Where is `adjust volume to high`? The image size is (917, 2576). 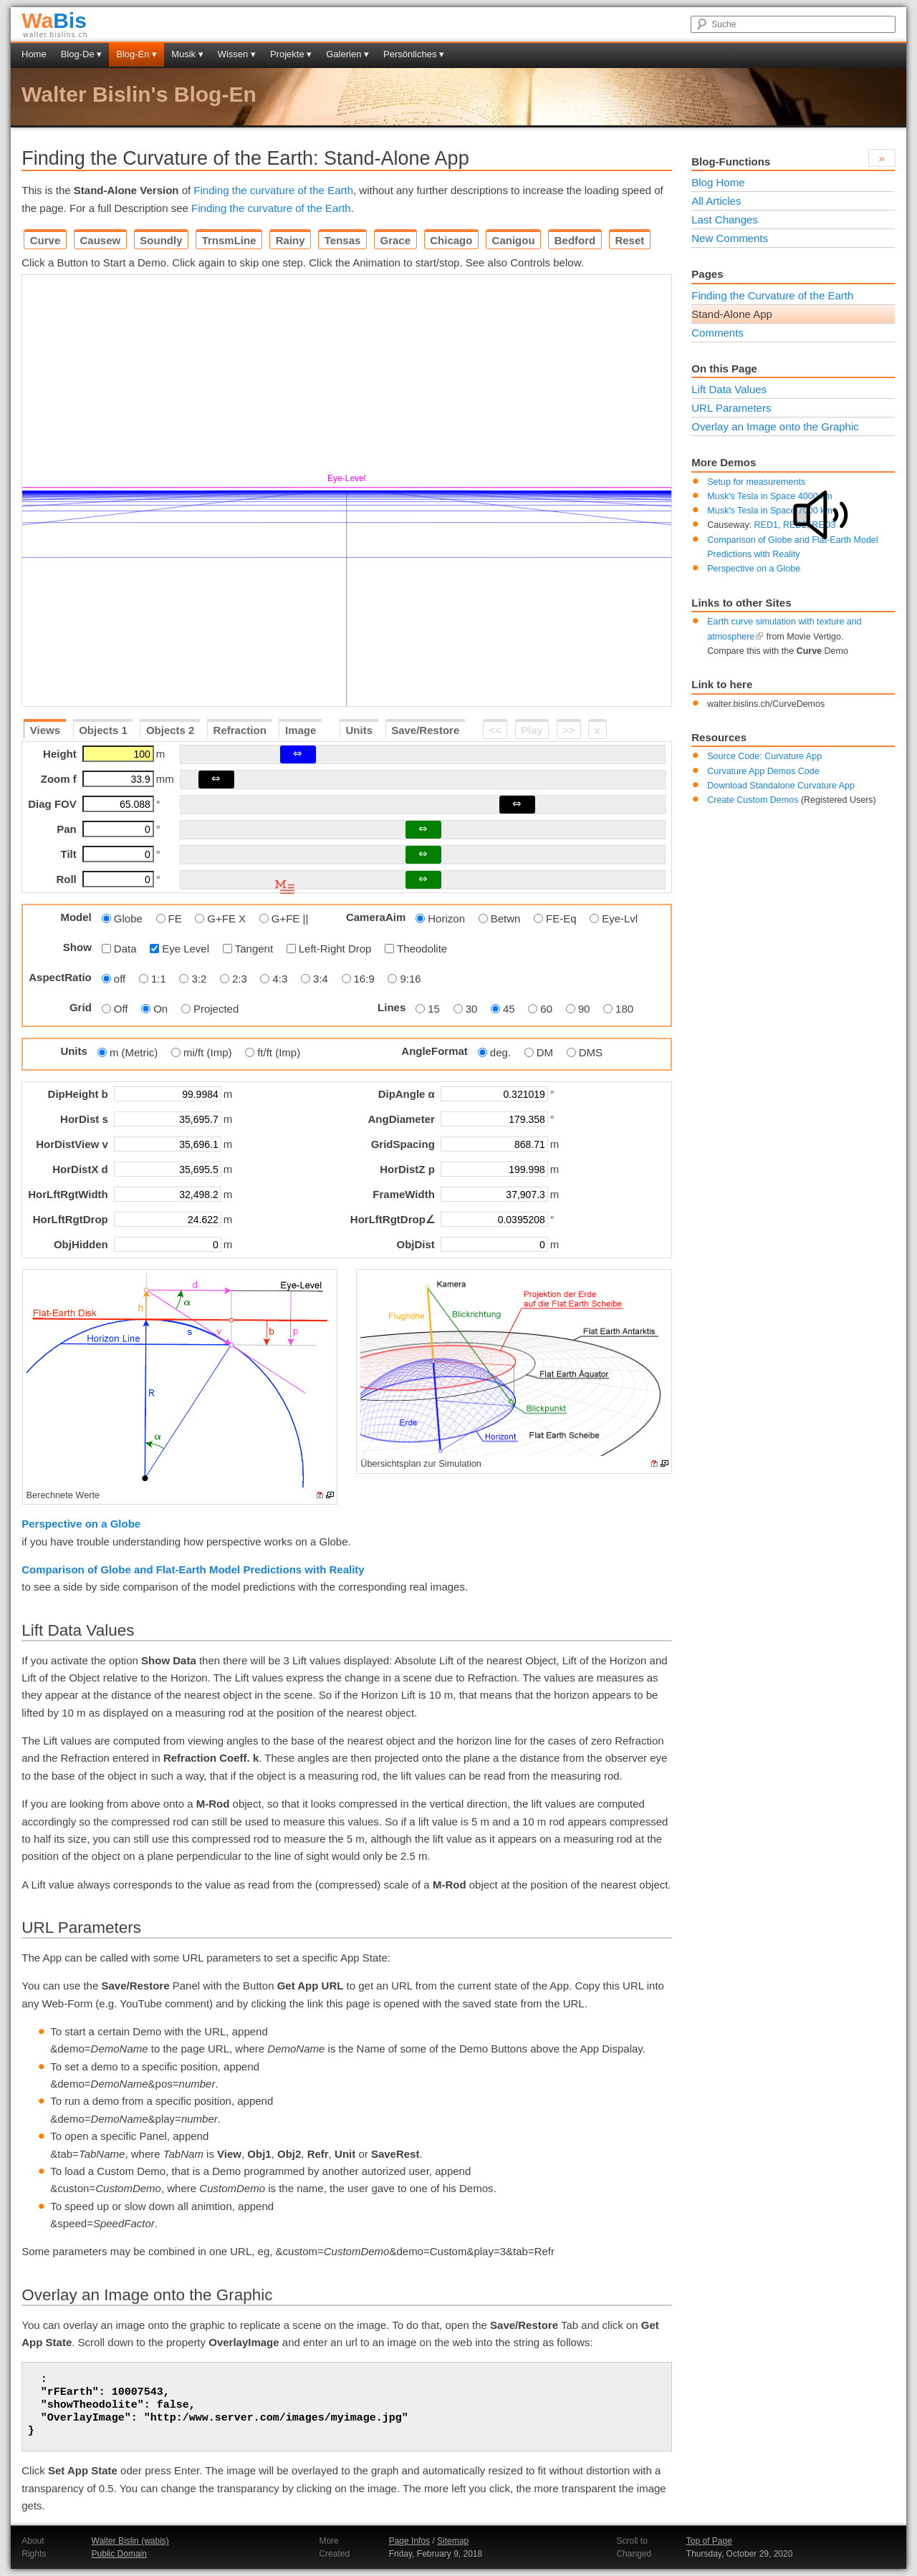 adjust volume to high is located at coordinates (820, 515).